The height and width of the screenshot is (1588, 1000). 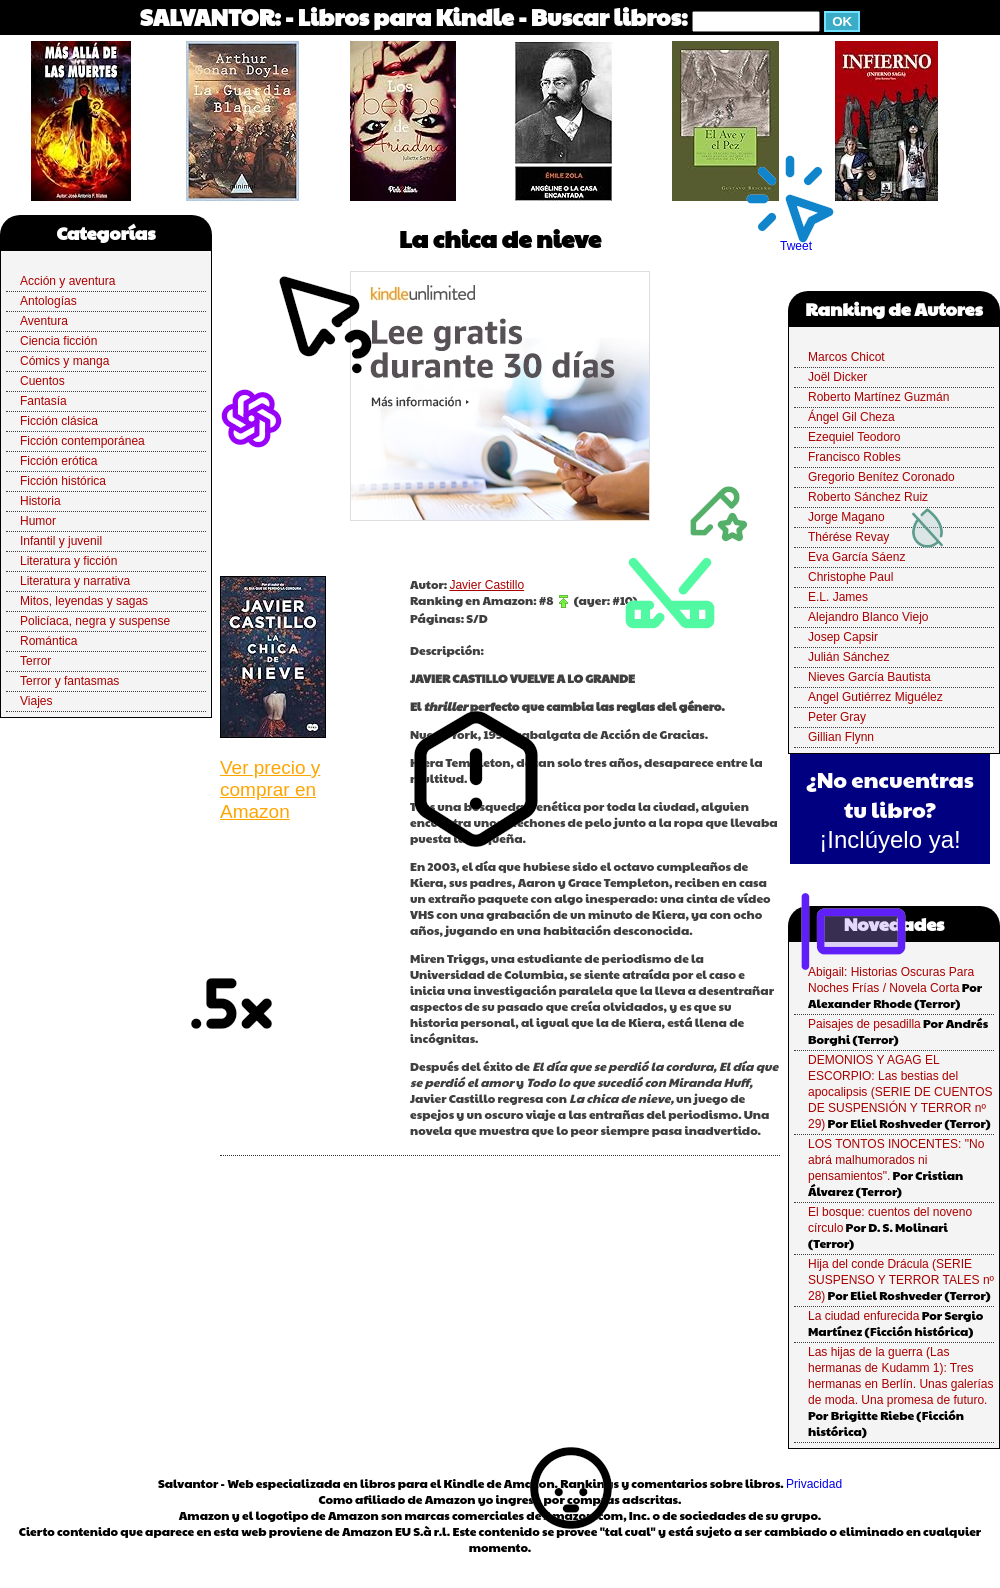 What do you see at coordinates (716, 510) in the screenshot?
I see `rate or review your edits` at bounding box center [716, 510].